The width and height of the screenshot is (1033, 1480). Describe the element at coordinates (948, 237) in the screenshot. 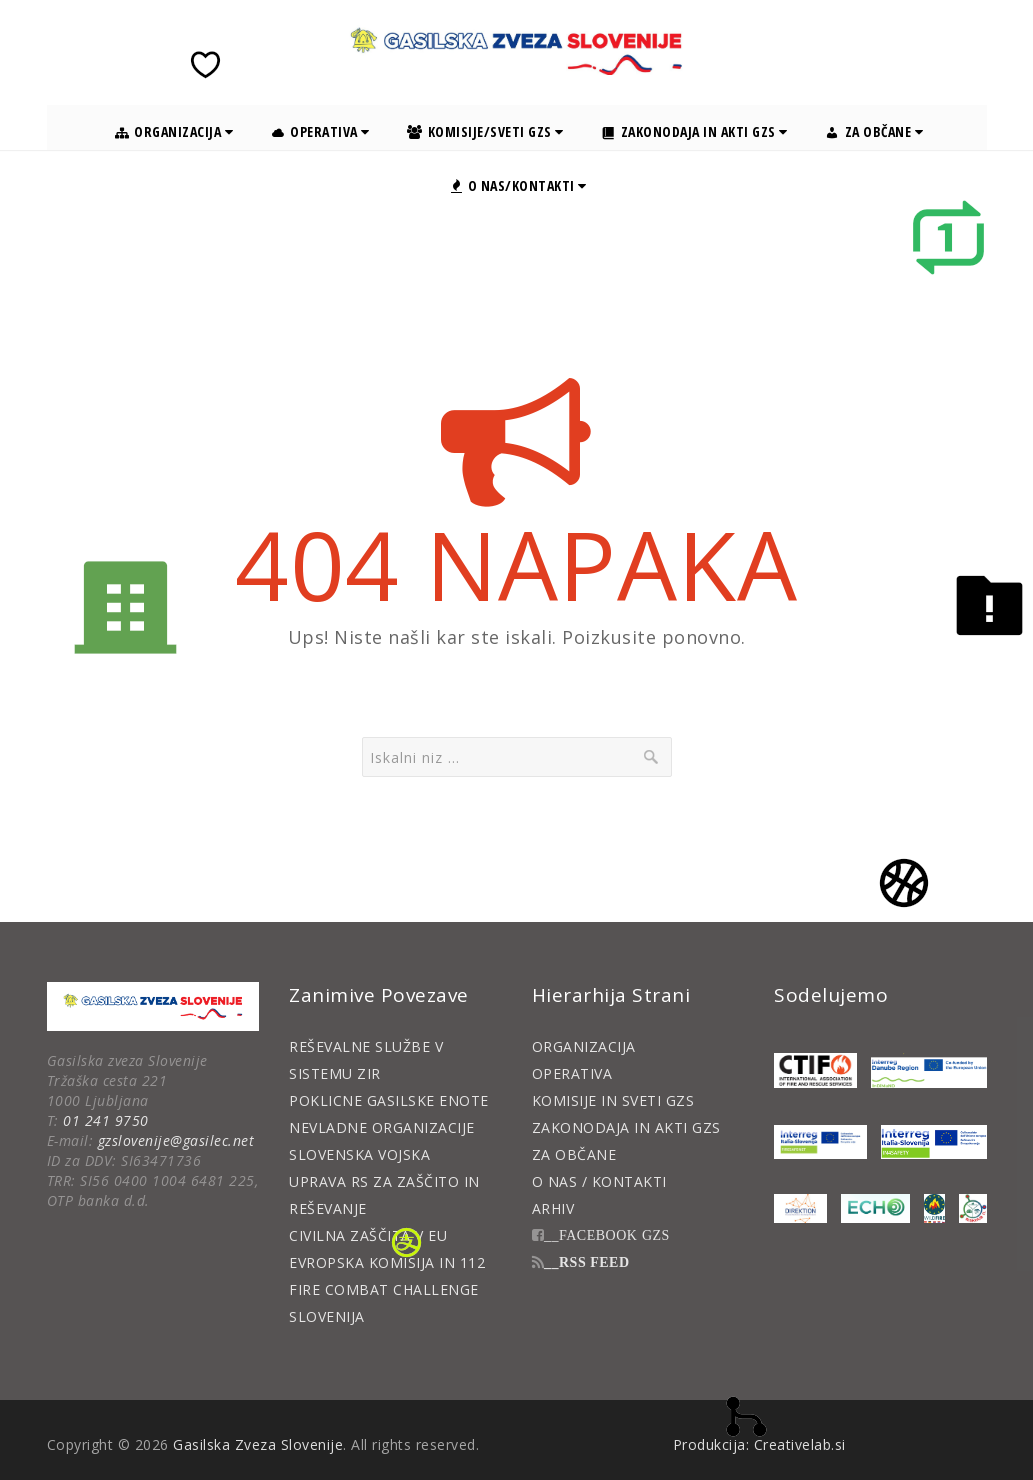

I see `repeat the current track` at that location.